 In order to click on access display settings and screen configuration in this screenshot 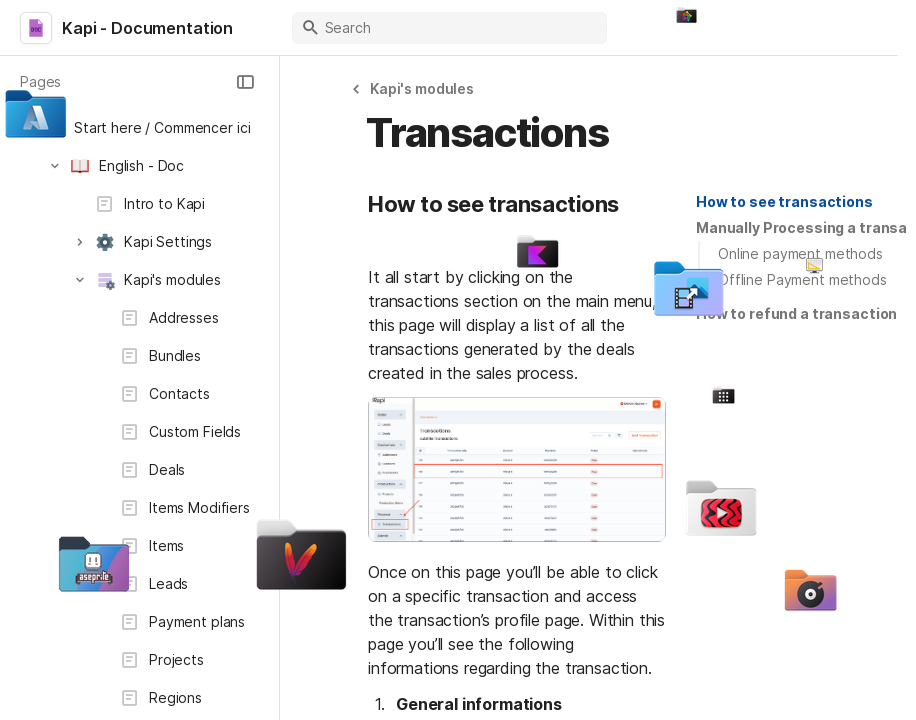, I will do `click(814, 265)`.